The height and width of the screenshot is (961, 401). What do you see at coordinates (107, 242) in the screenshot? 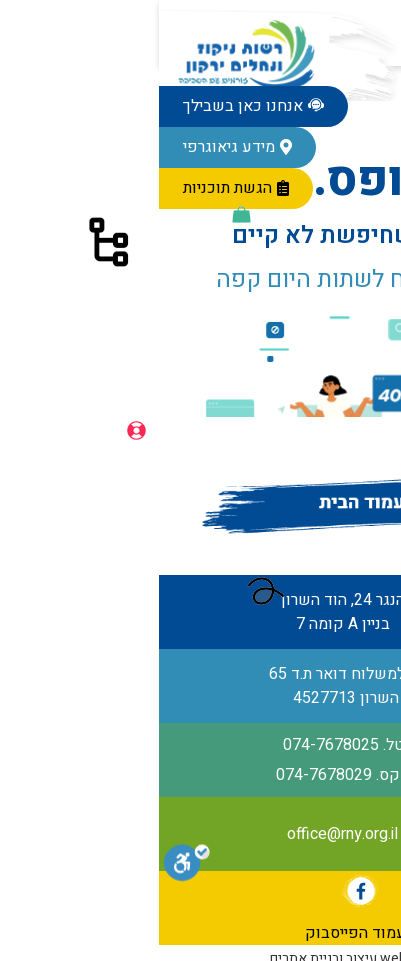
I see `view hierarchical file or folder structure` at bounding box center [107, 242].